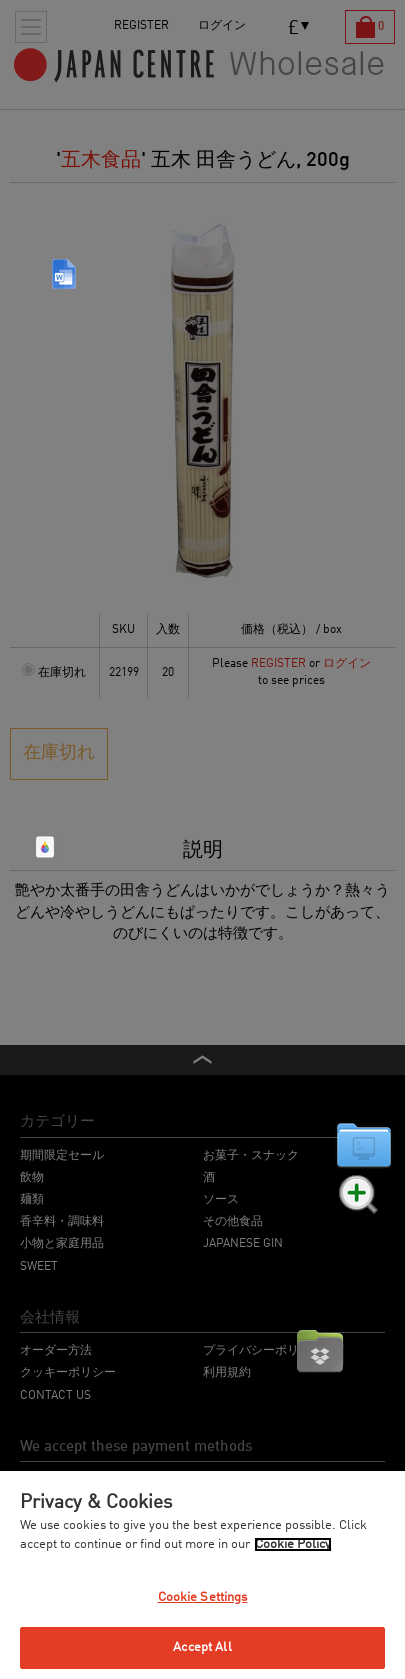 The width and height of the screenshot is (405, 1679). I want to click on open a microsoft word document, so click(64, 274).